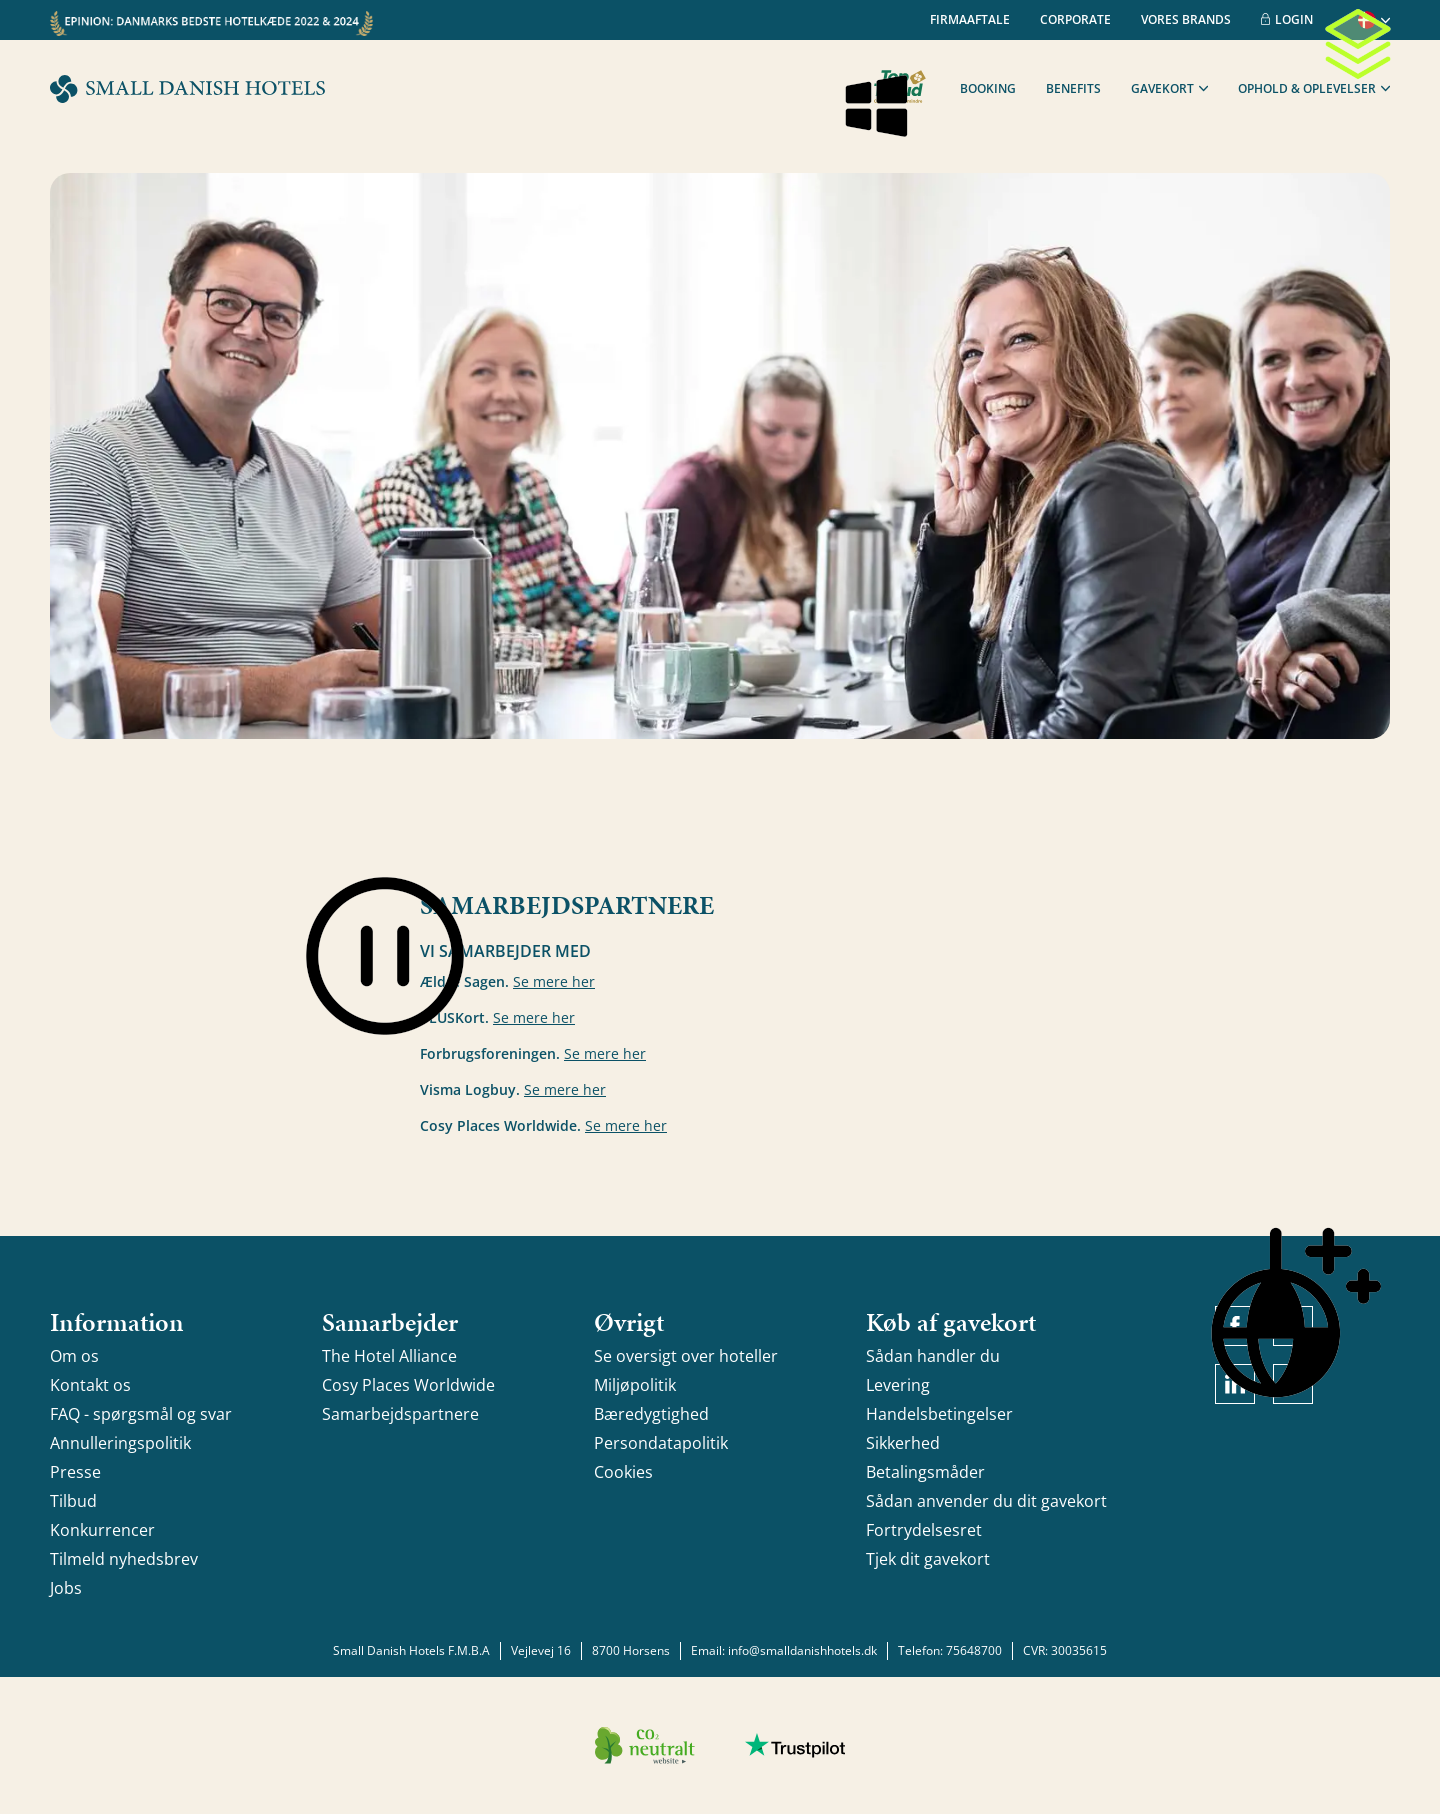  What do you see at coordinates (879, 106) in the screenshot?
I see `open the Windows start menu` at bounding box center [879, 106].